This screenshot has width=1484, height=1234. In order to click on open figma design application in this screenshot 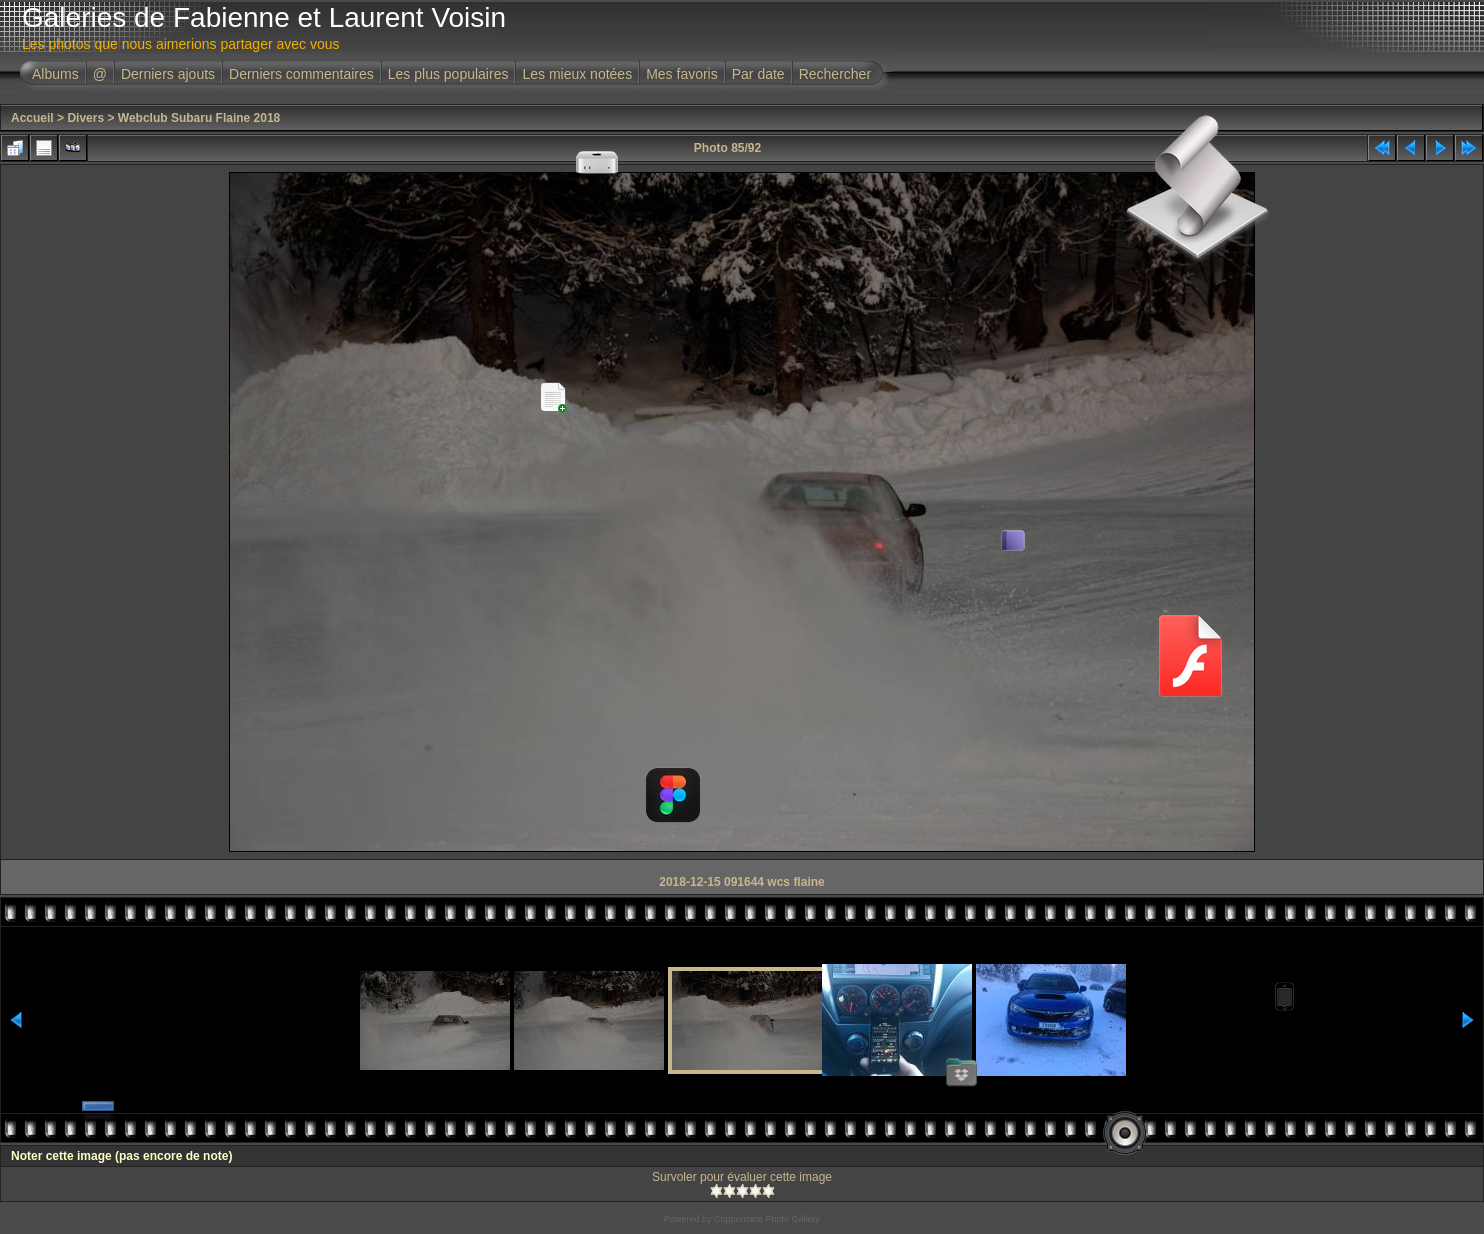, I will do `click(673, 795)`.